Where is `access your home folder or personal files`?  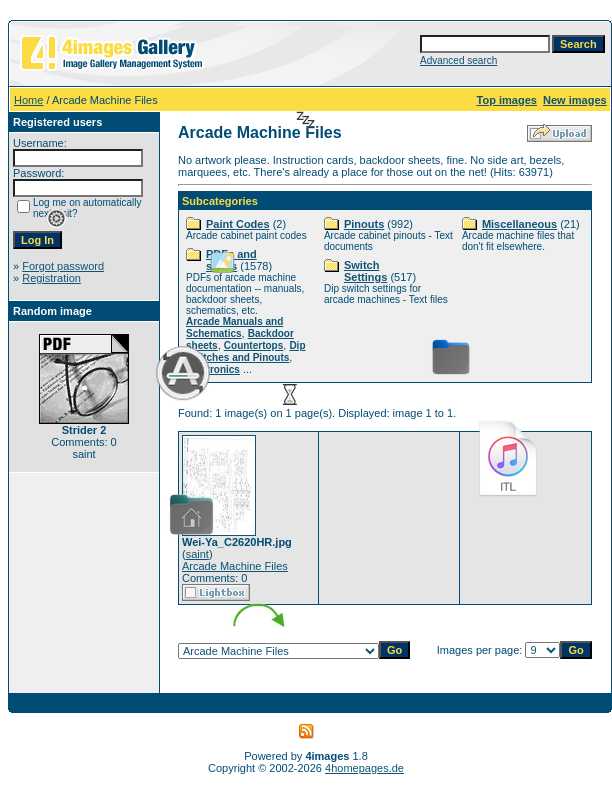
access your home folder or personal files is located at coordinates (191, 514).